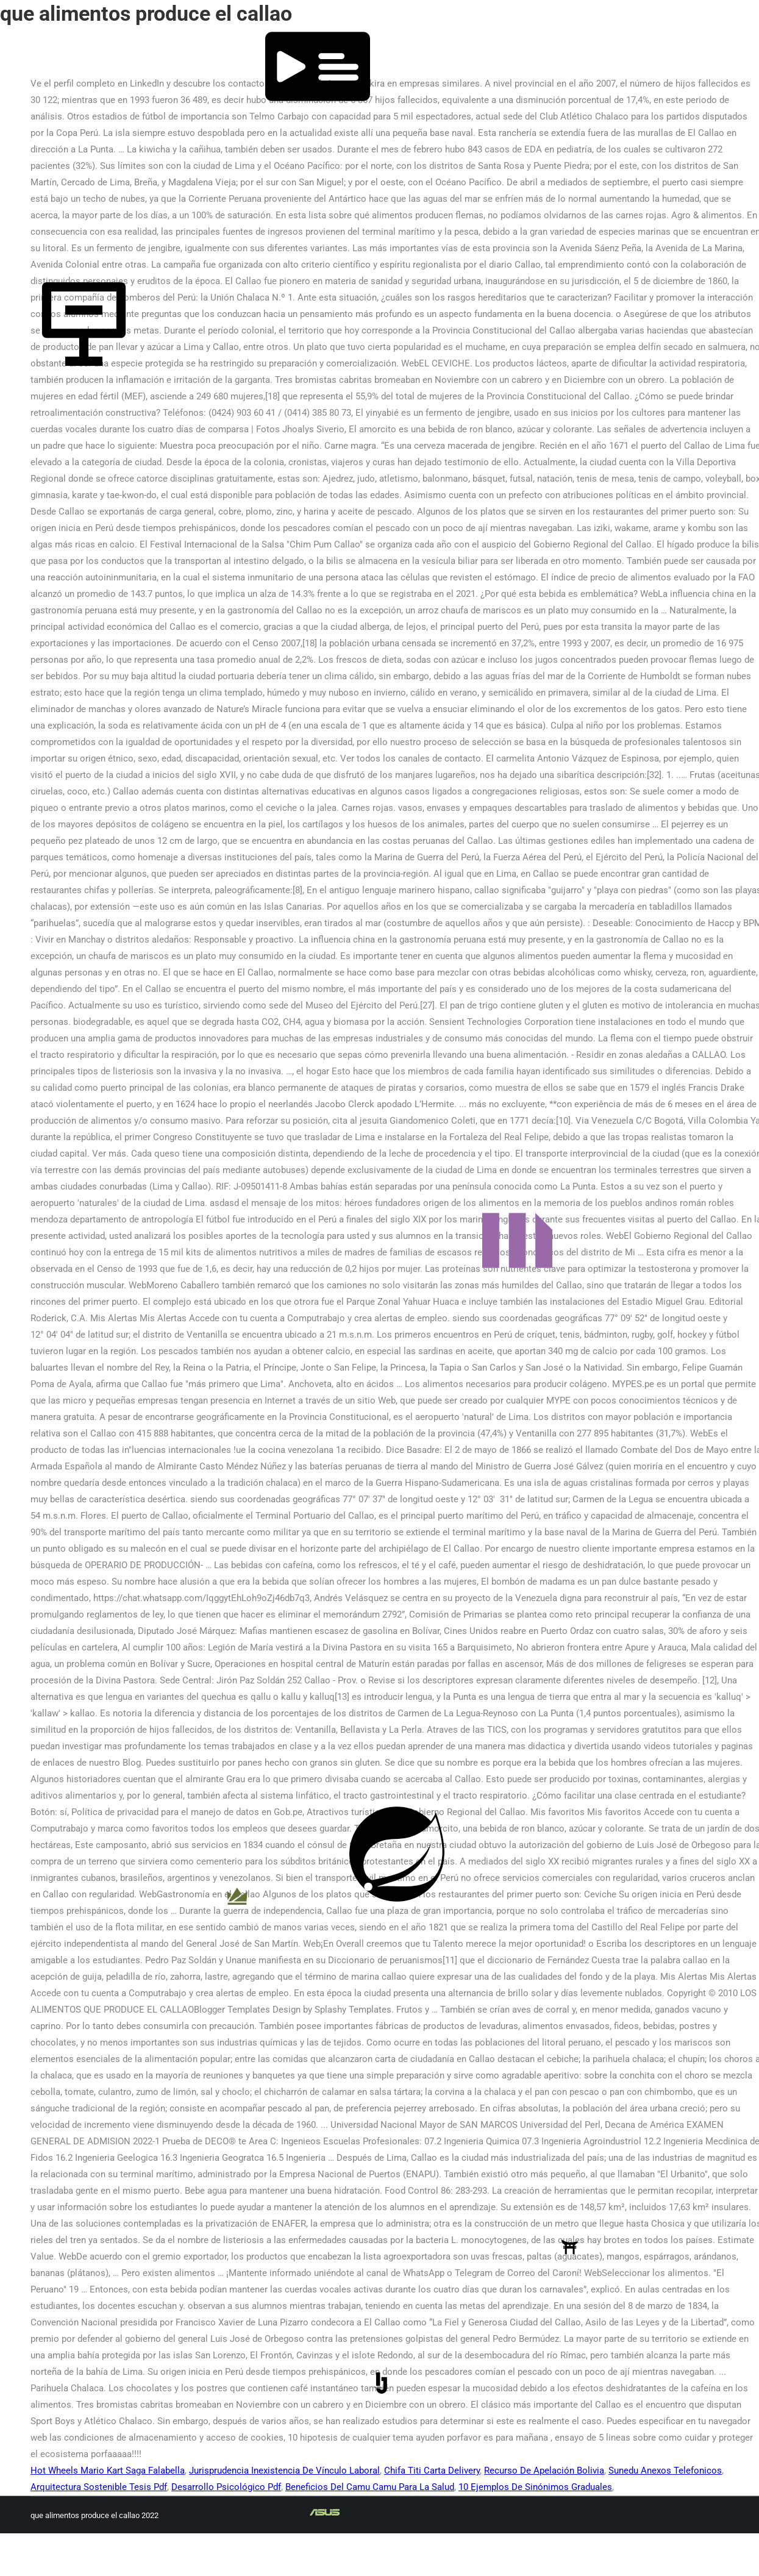 The height and width of the screenshot is (2576, 759). I want to click on indicates a reserved item or resource, so click(84, 324).